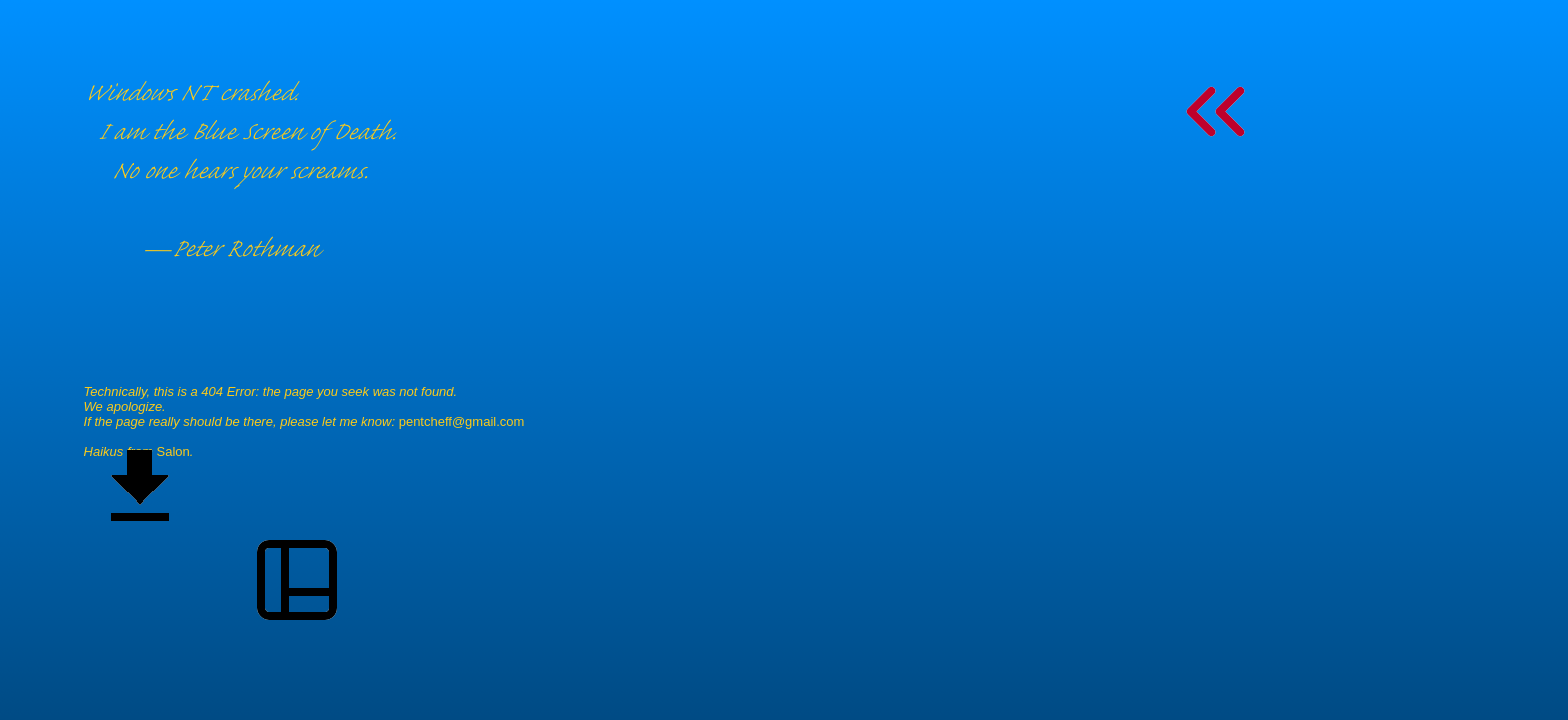 The width and height of the screenshot is (1568, 720). What do you see at coordinates (140, 488) in the screenshot?
I see `download a file or app` at bounding box center [140, 488].